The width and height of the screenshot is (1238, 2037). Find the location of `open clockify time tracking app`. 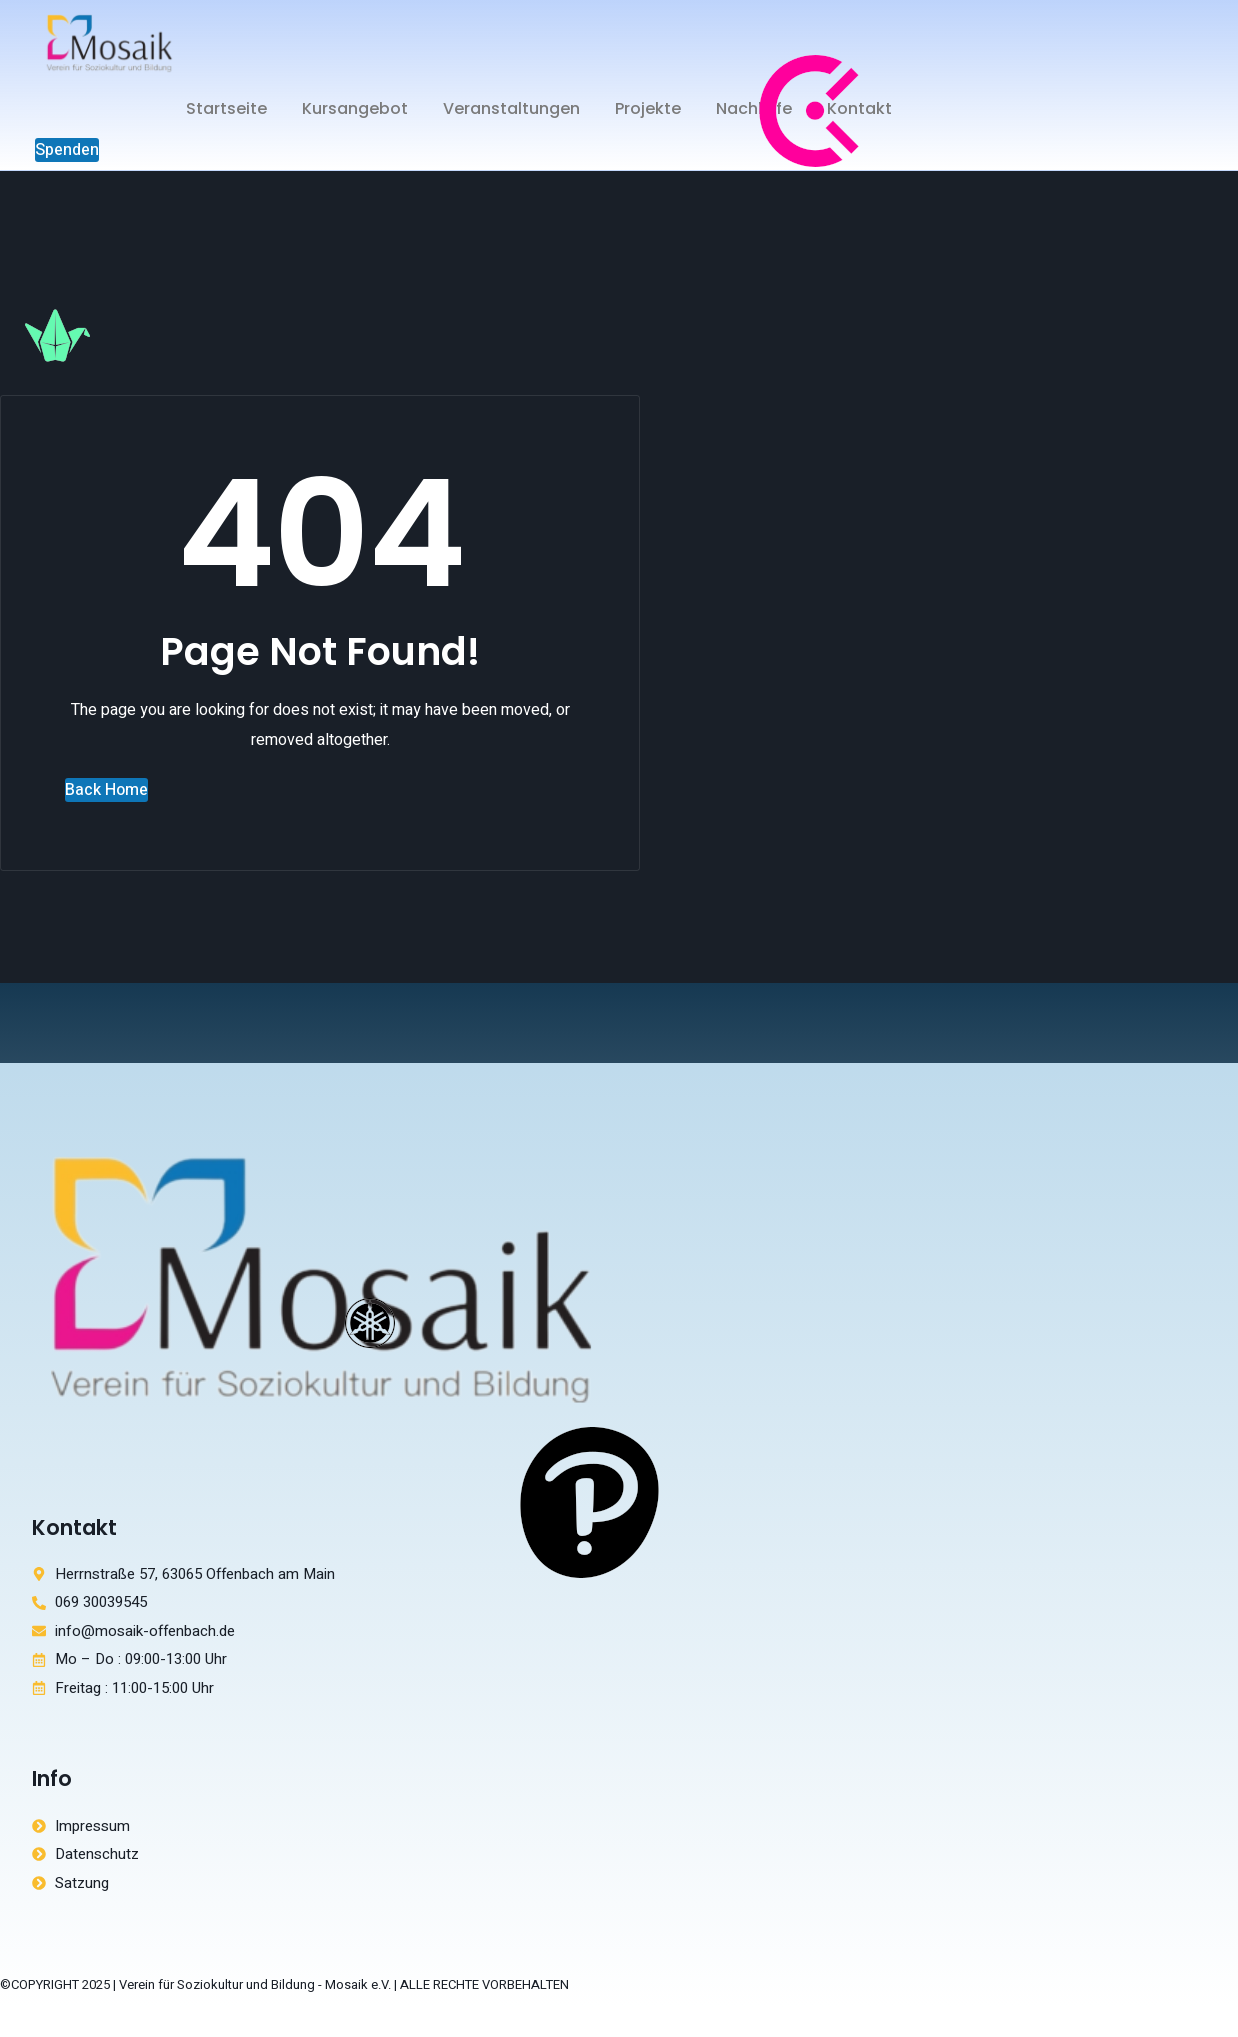

open clockify time tracking app is located at coordinates (809, 111).